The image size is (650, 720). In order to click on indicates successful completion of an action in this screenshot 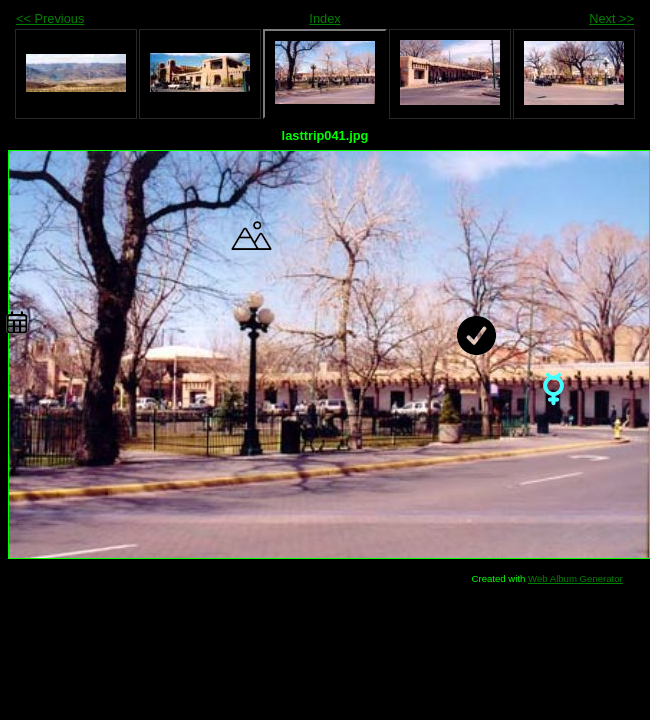, I will do `click(476, 335)`.